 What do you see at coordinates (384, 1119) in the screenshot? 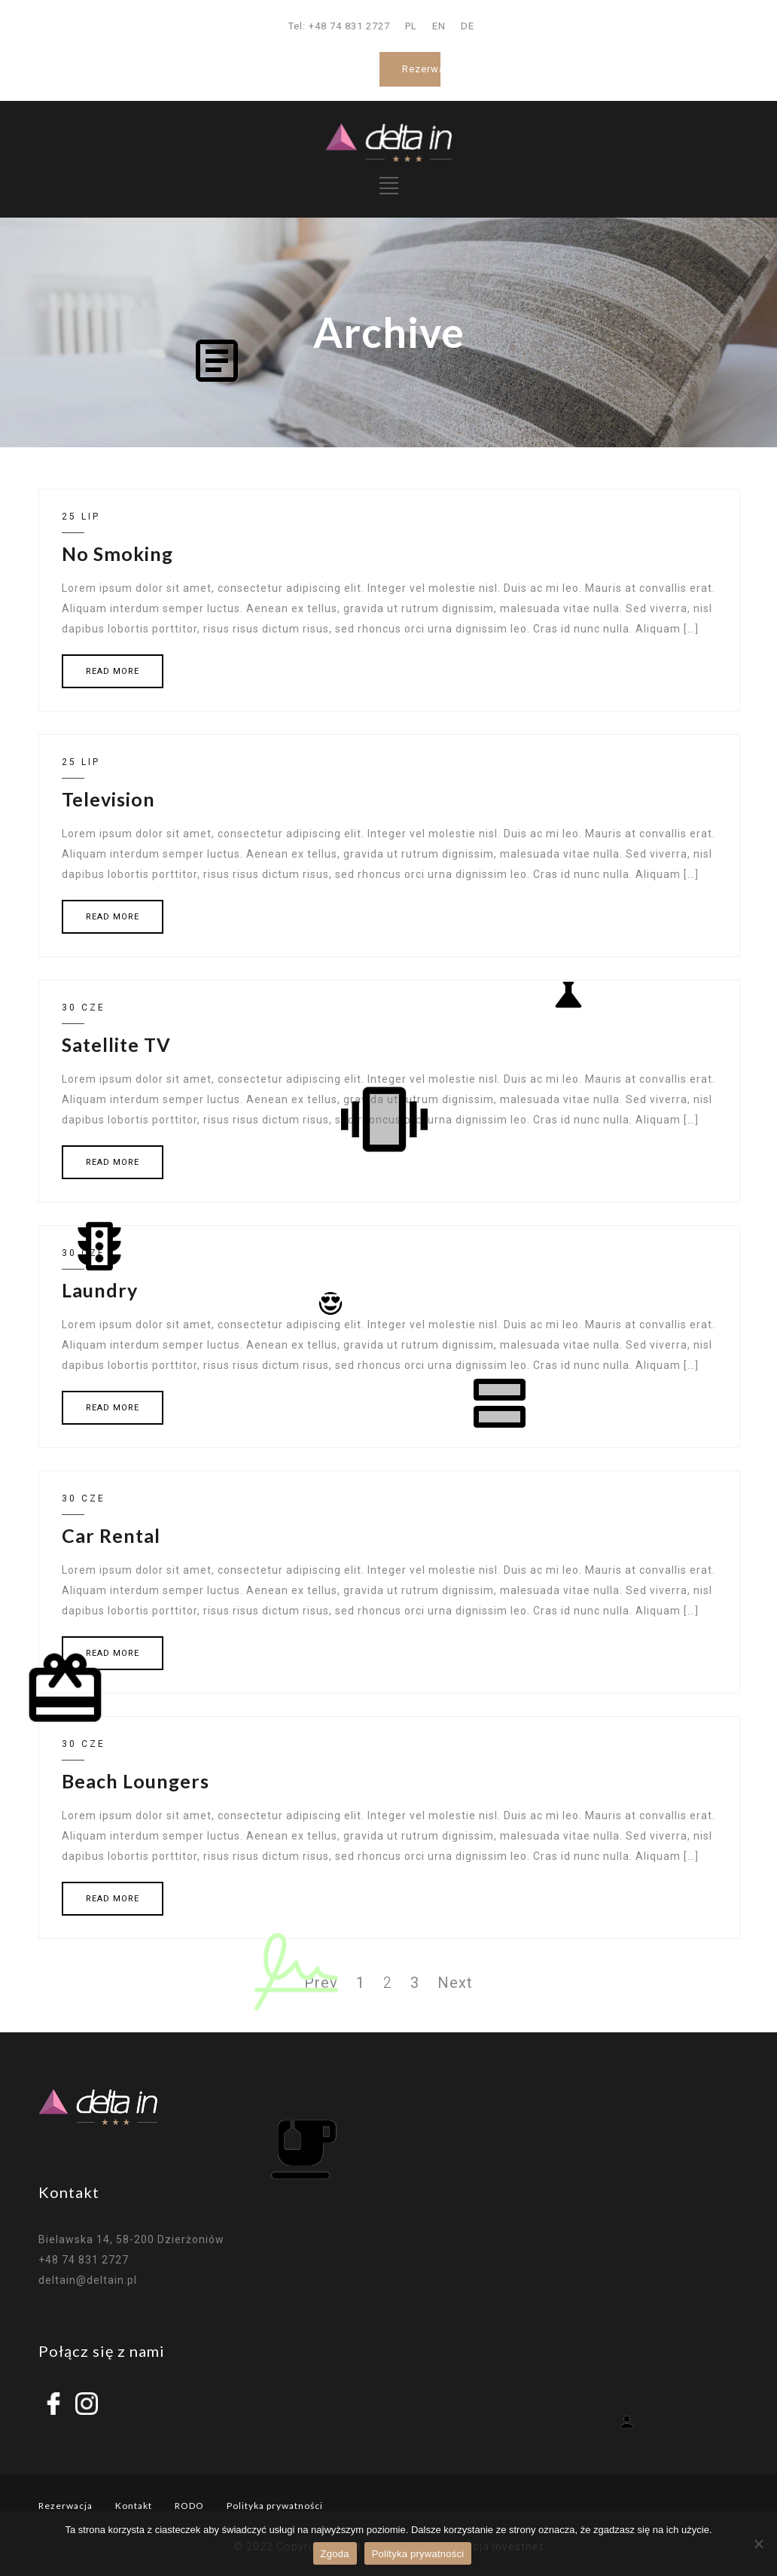
I see `enable vibration mode on device` at bounding box center [384, 1119].